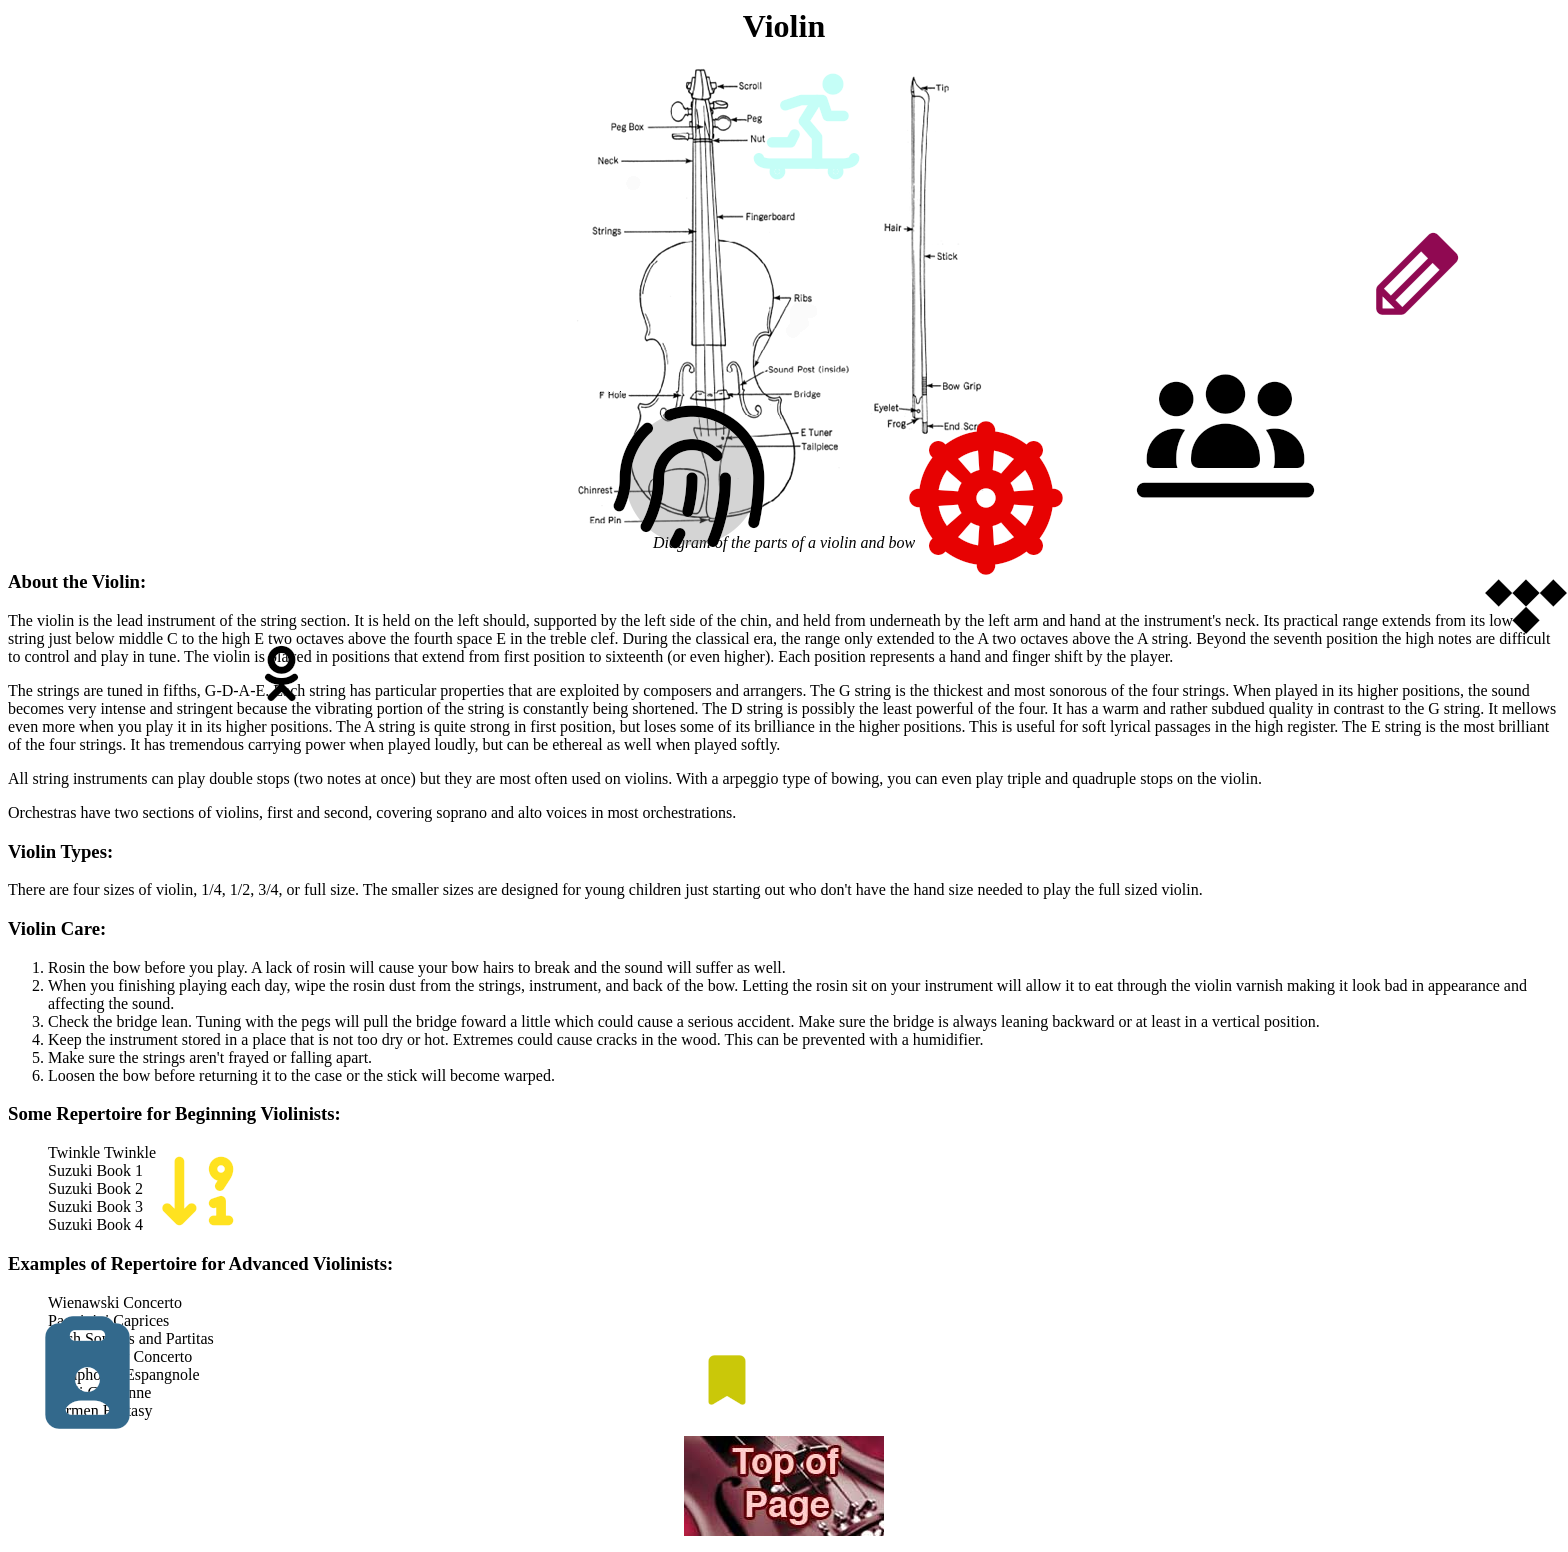  I want to click on open tidal music streaming app, so click(1526, 606).